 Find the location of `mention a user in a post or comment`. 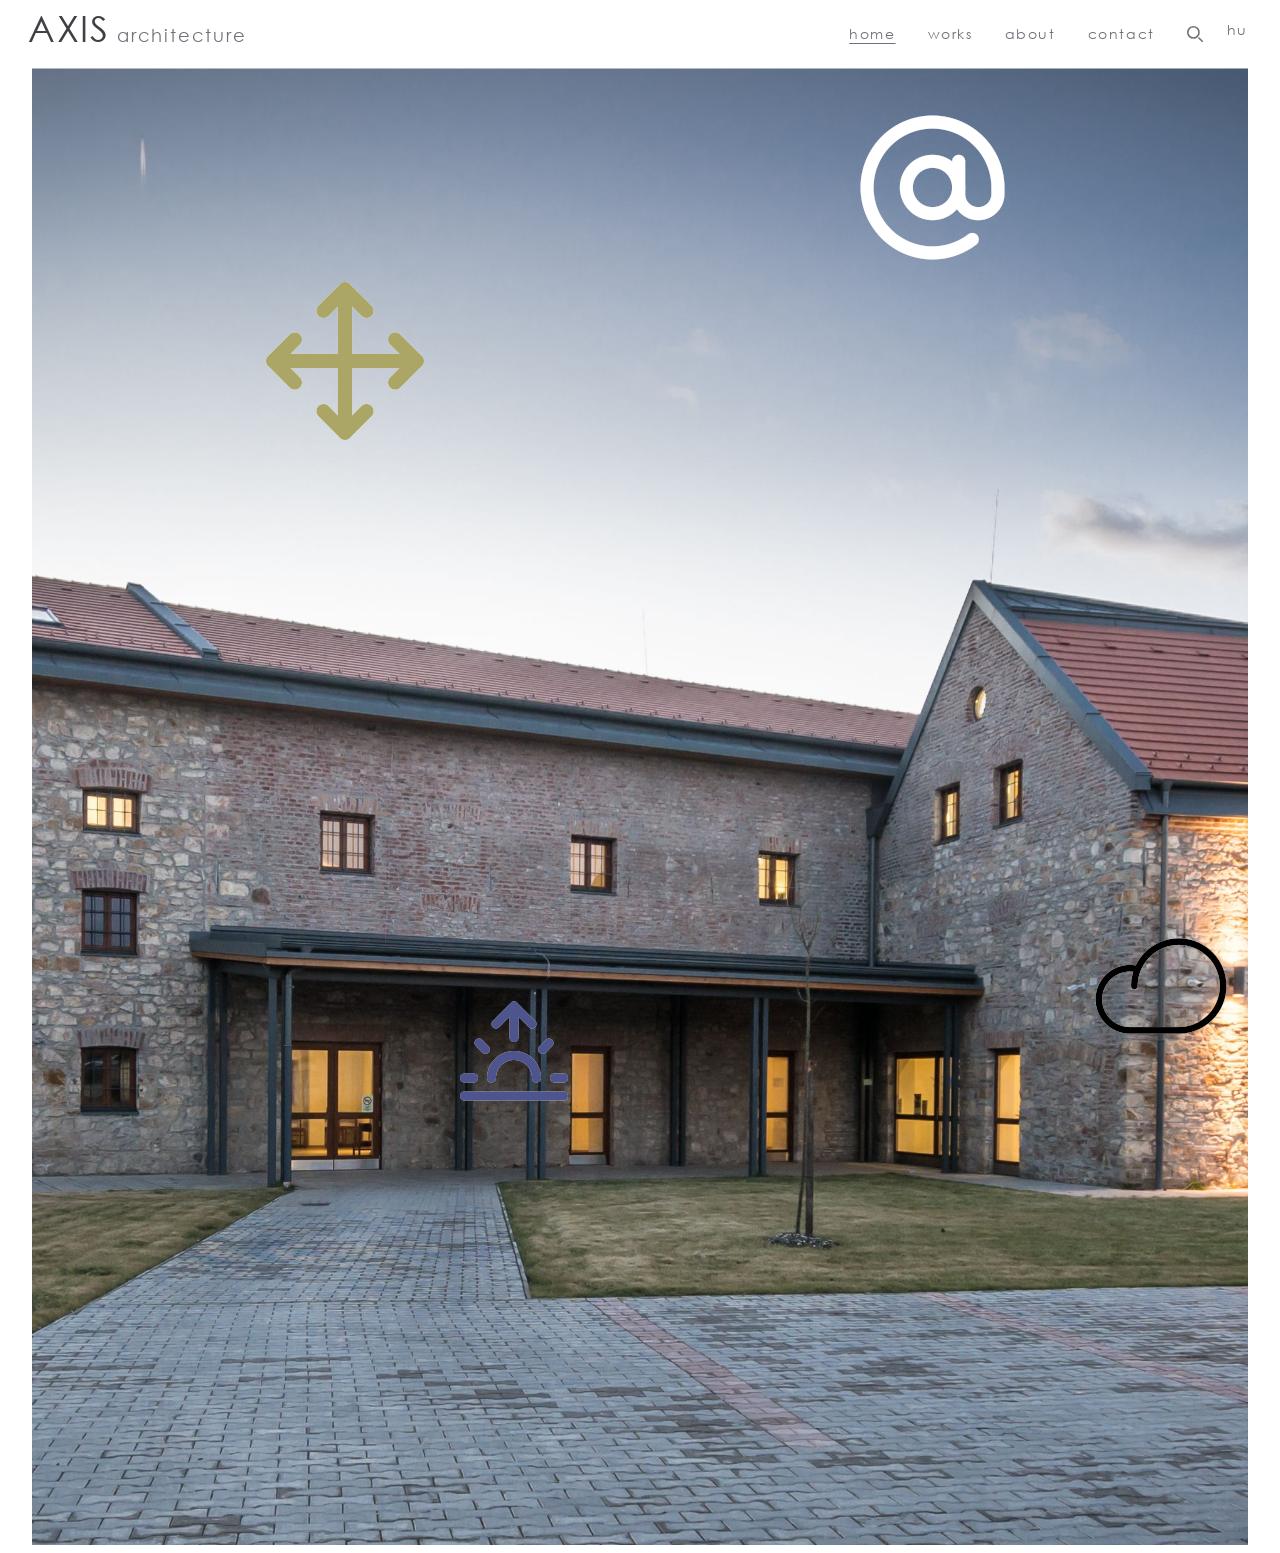

mention a user in a post or comment is located at coordinates (932, 187).